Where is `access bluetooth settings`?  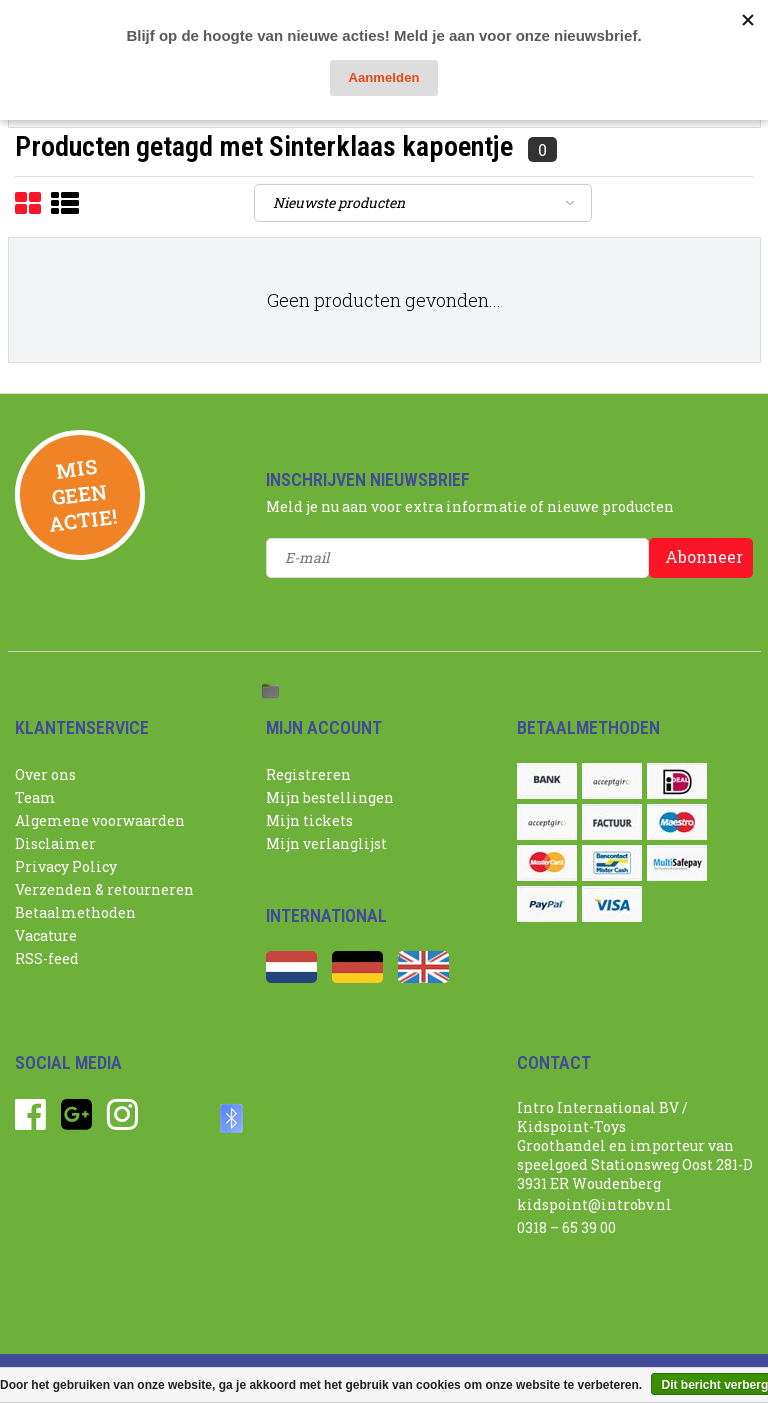 access bluetooth settings is located at coordinates (231, 1118).